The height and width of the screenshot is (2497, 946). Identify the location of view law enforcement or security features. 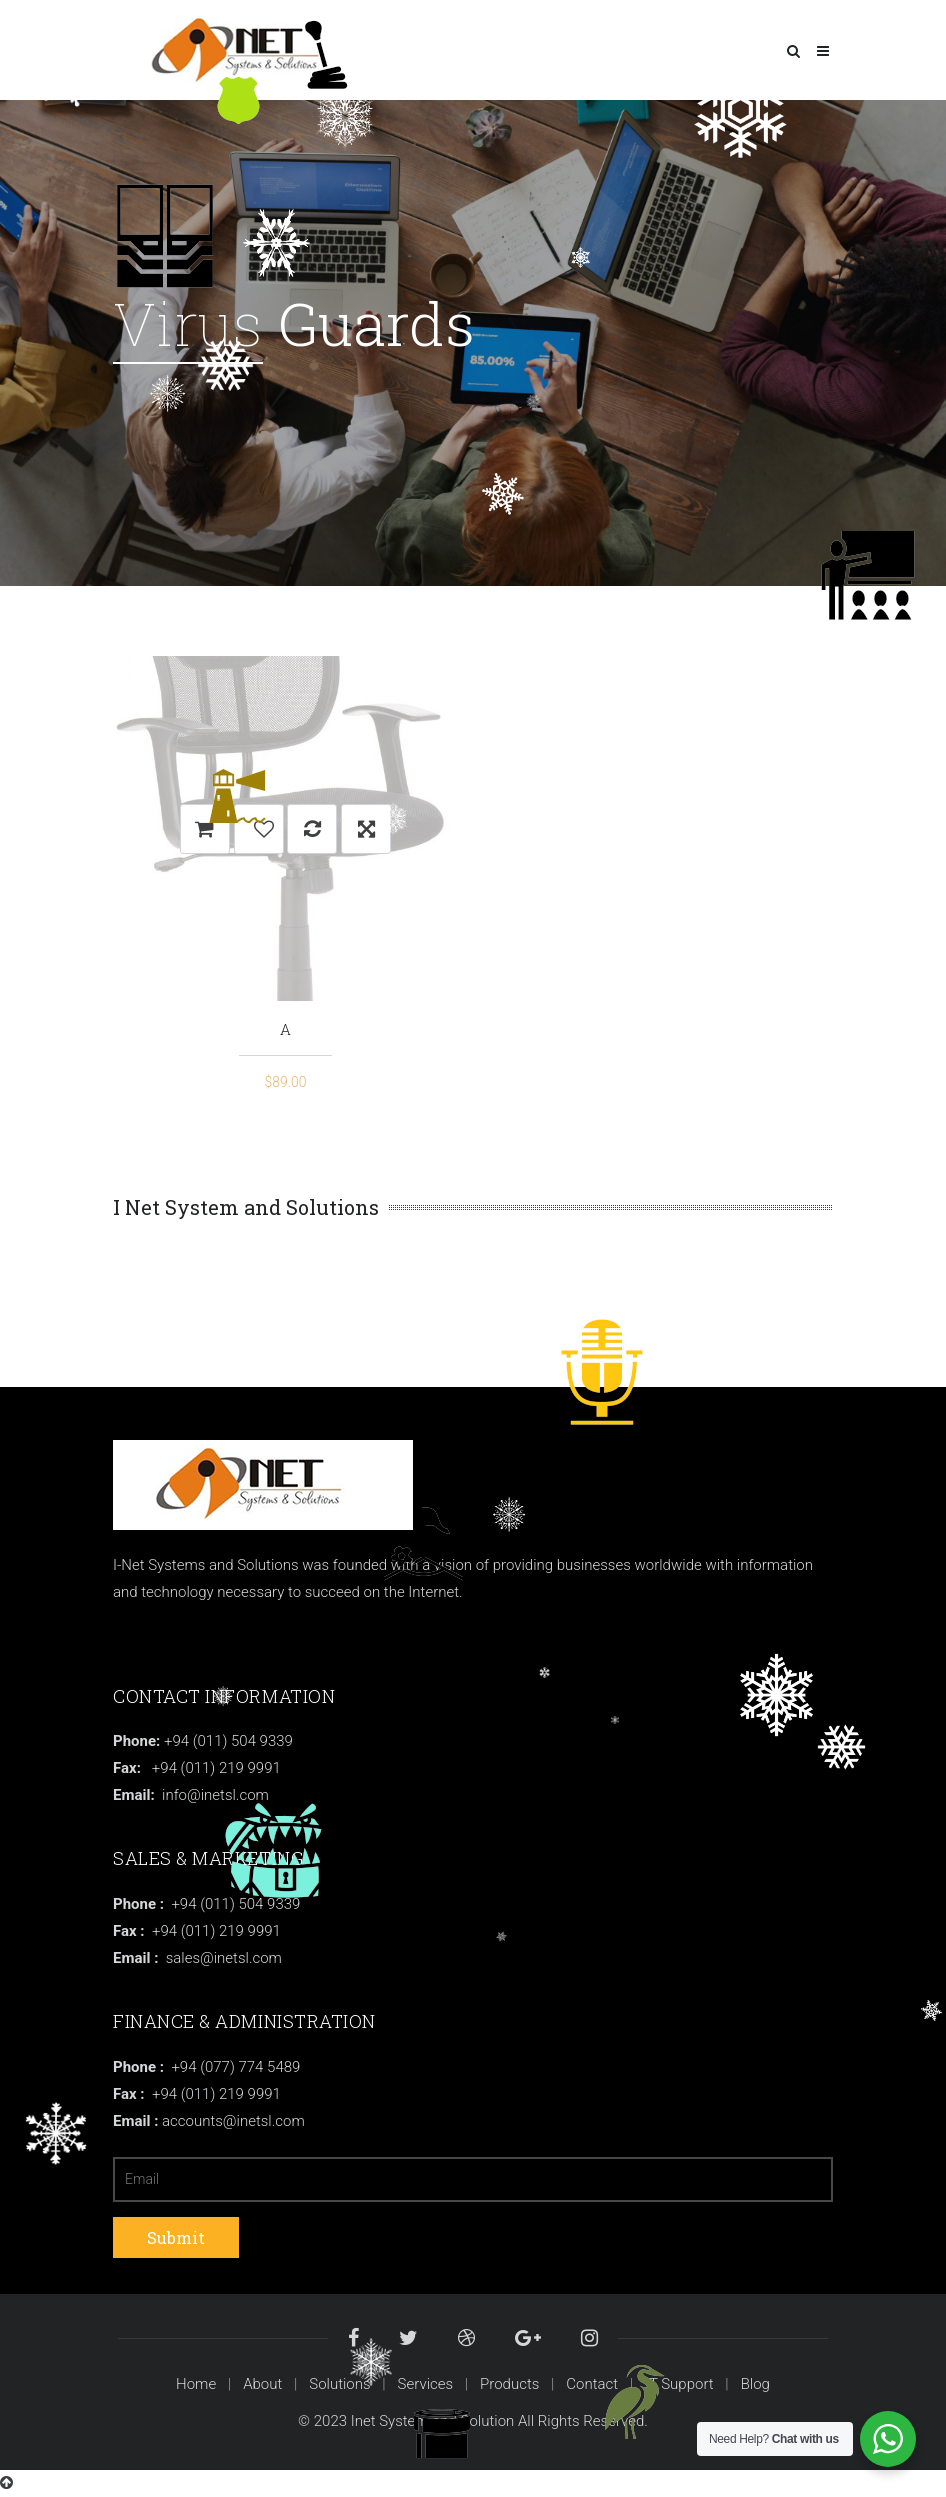
(238, 100).